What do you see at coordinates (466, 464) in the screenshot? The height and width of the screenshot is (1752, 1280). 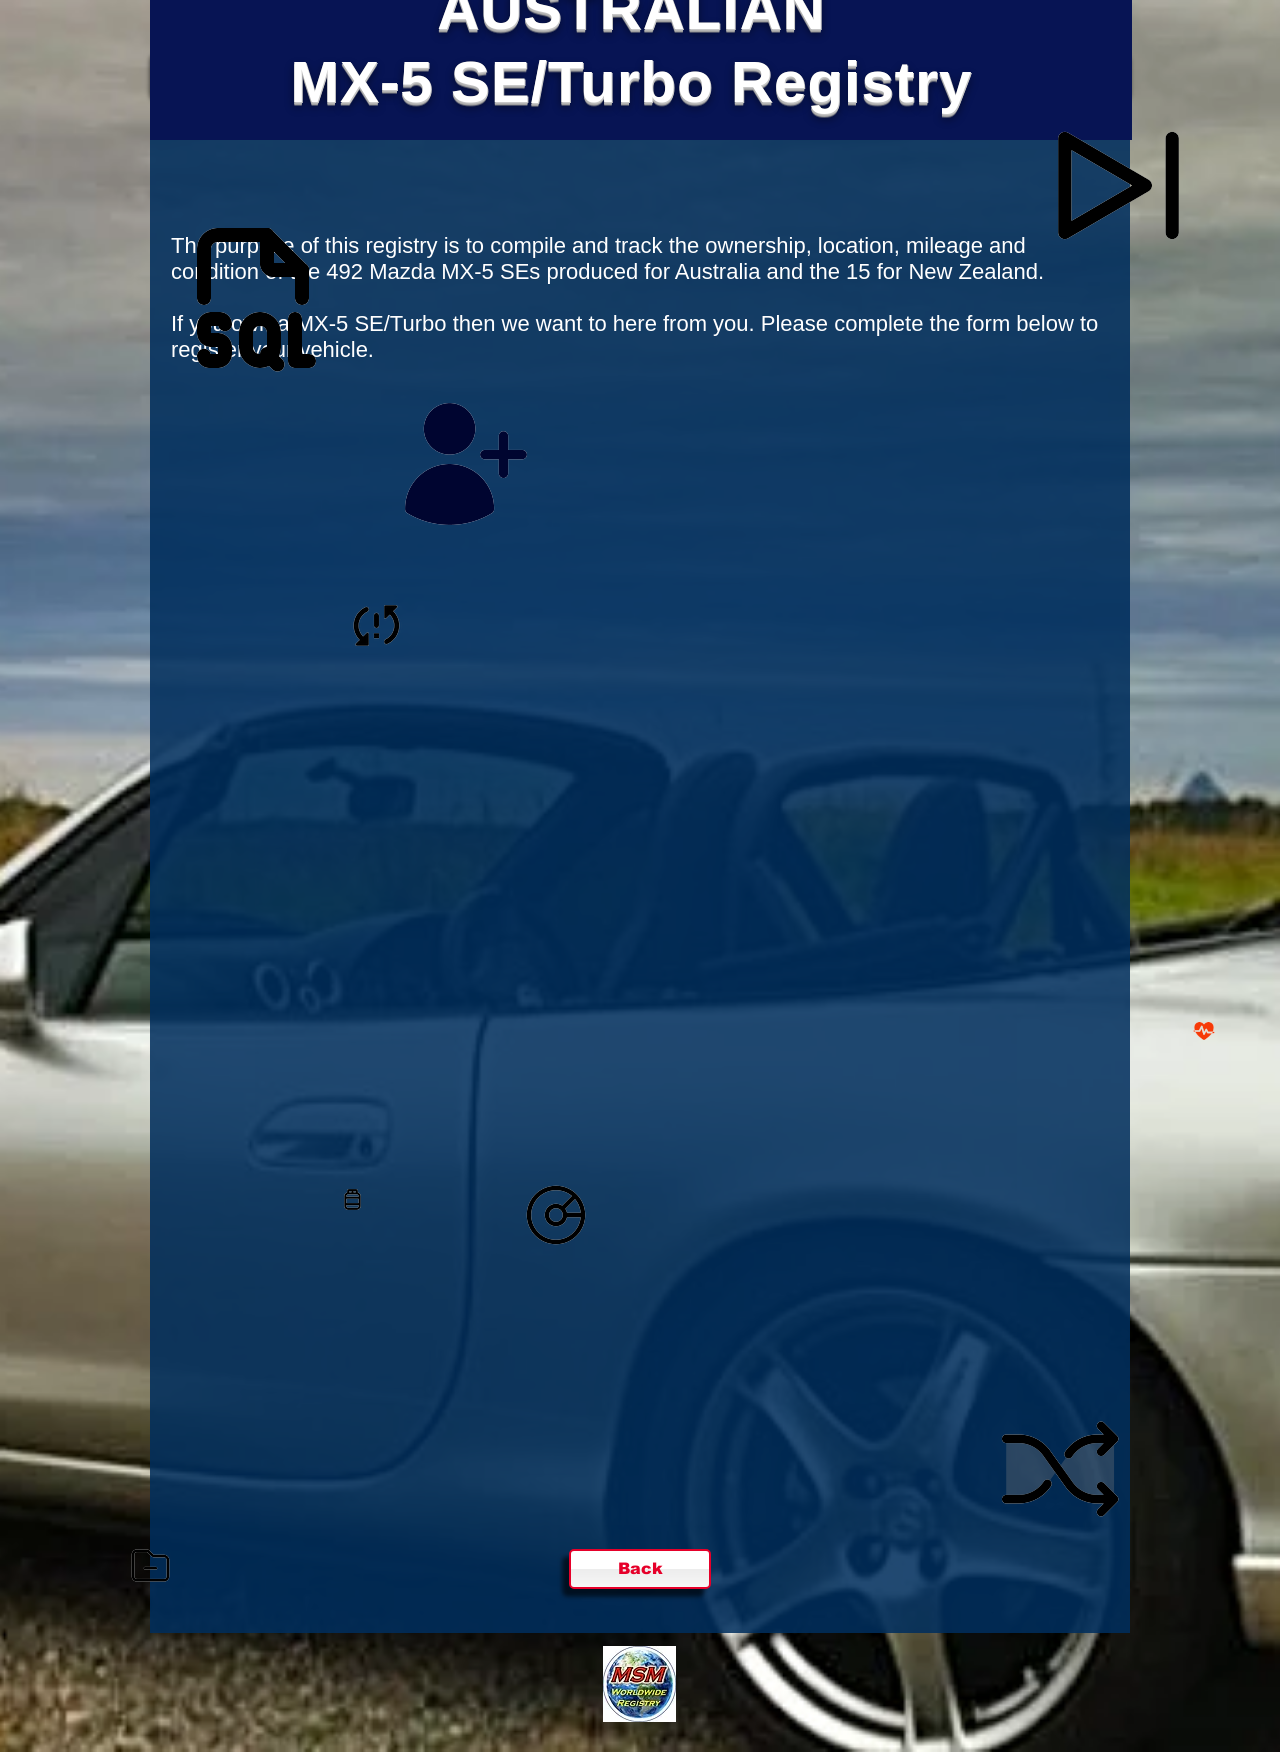 I see `add a new user or contact` at bounding box center [466, 464].